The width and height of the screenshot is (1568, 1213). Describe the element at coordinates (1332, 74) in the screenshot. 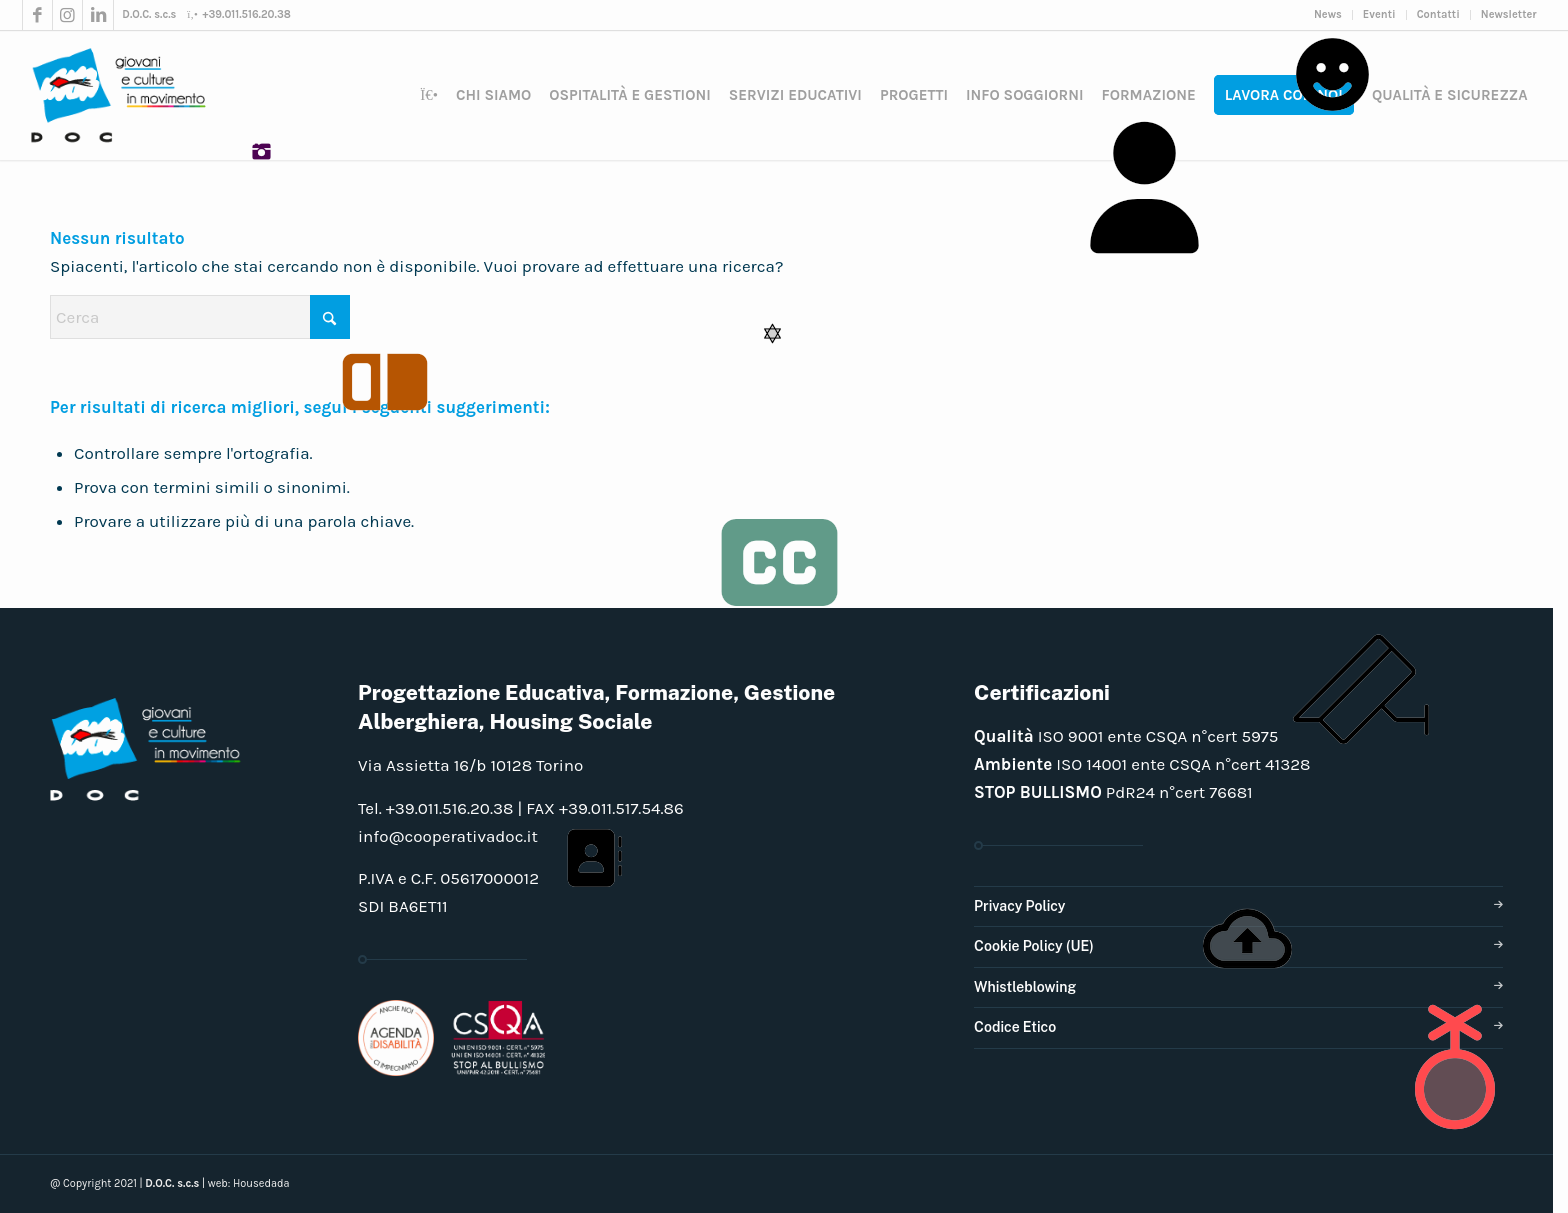

I see `add an emoji or reaction` at that location.